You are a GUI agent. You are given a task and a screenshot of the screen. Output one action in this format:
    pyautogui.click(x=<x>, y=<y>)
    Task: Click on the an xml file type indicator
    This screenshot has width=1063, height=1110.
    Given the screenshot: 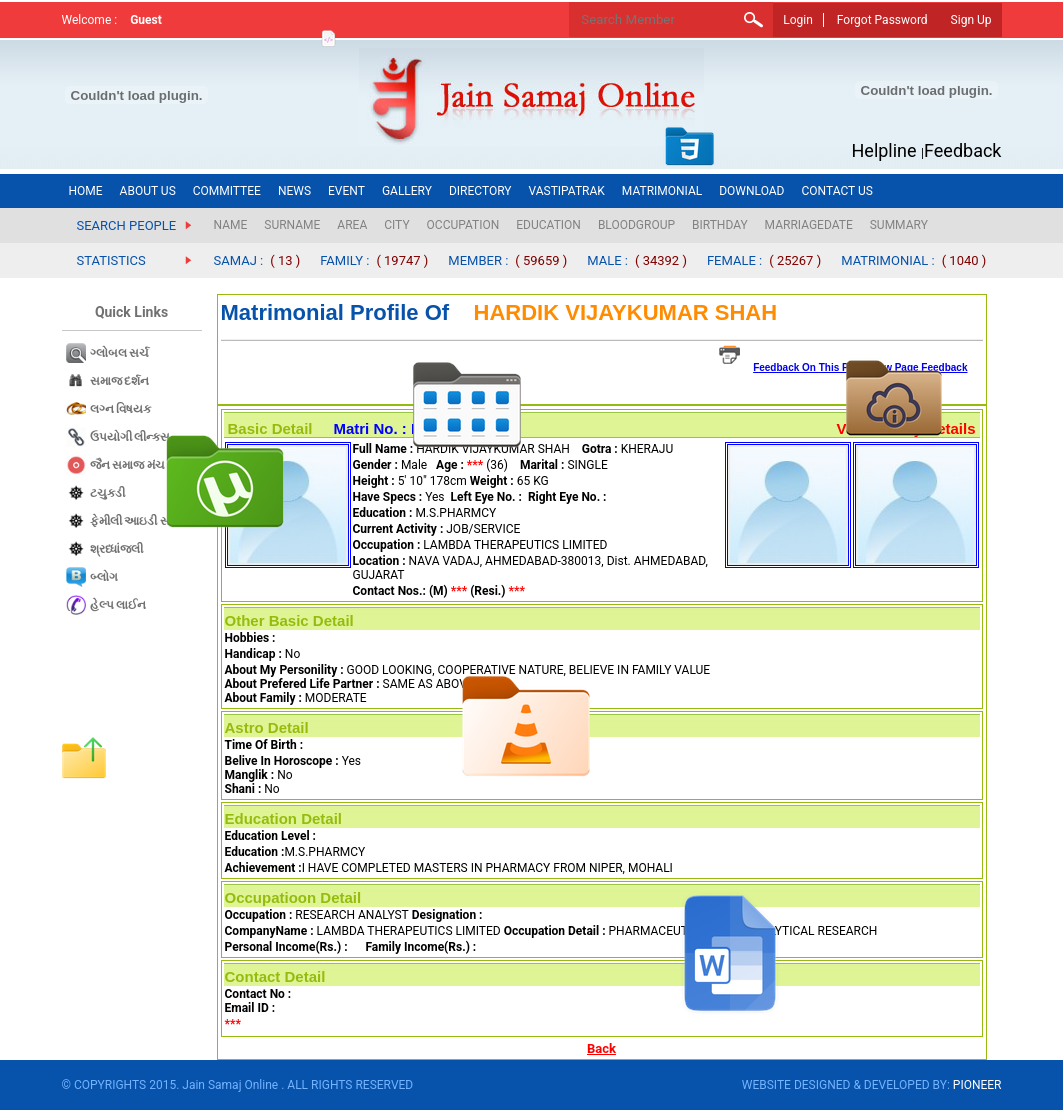 What is the action you would take?
    pyautogui.click(x=328, y=38)
    